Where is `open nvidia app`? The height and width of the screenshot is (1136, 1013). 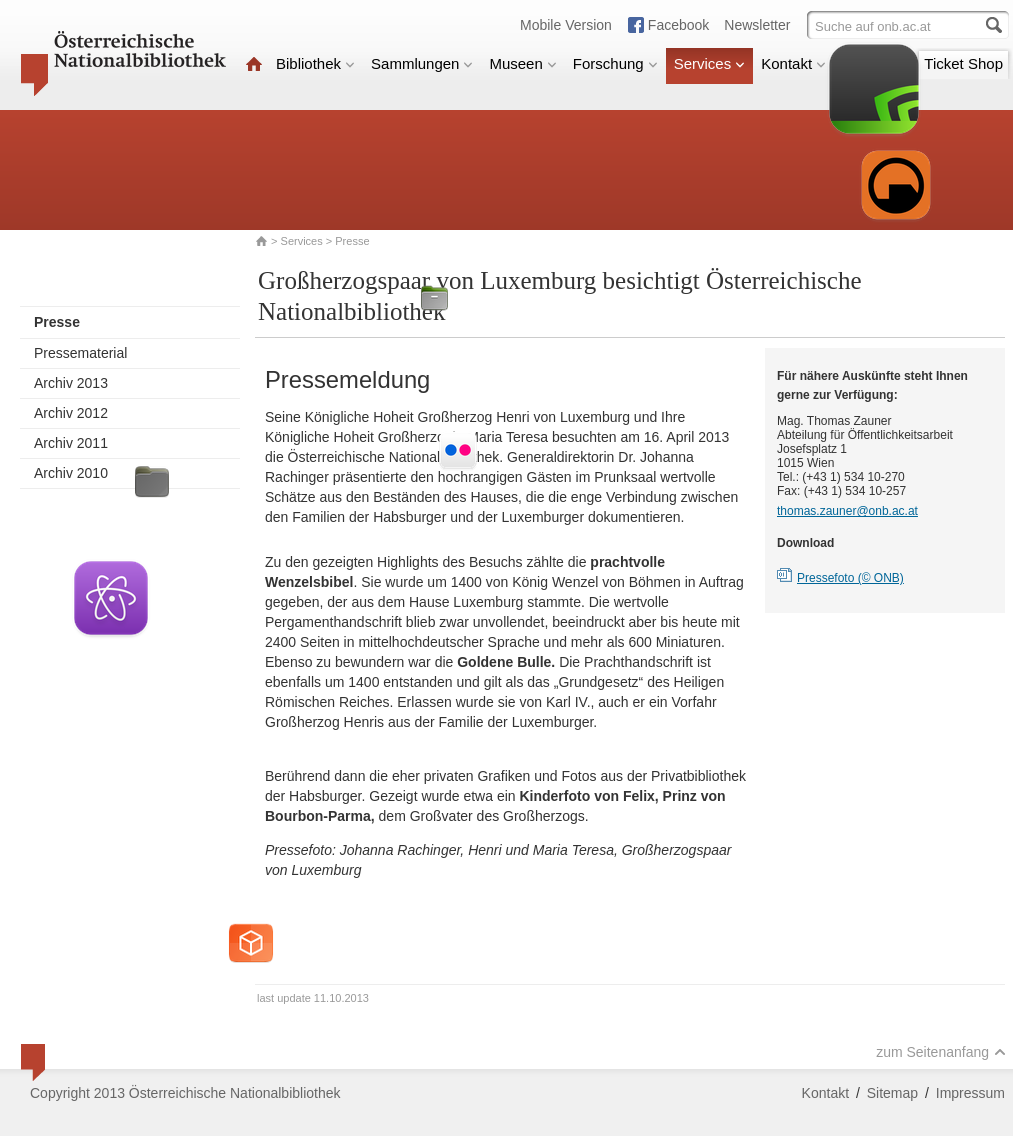
open nvidia app is located at coordinates (874, 89).